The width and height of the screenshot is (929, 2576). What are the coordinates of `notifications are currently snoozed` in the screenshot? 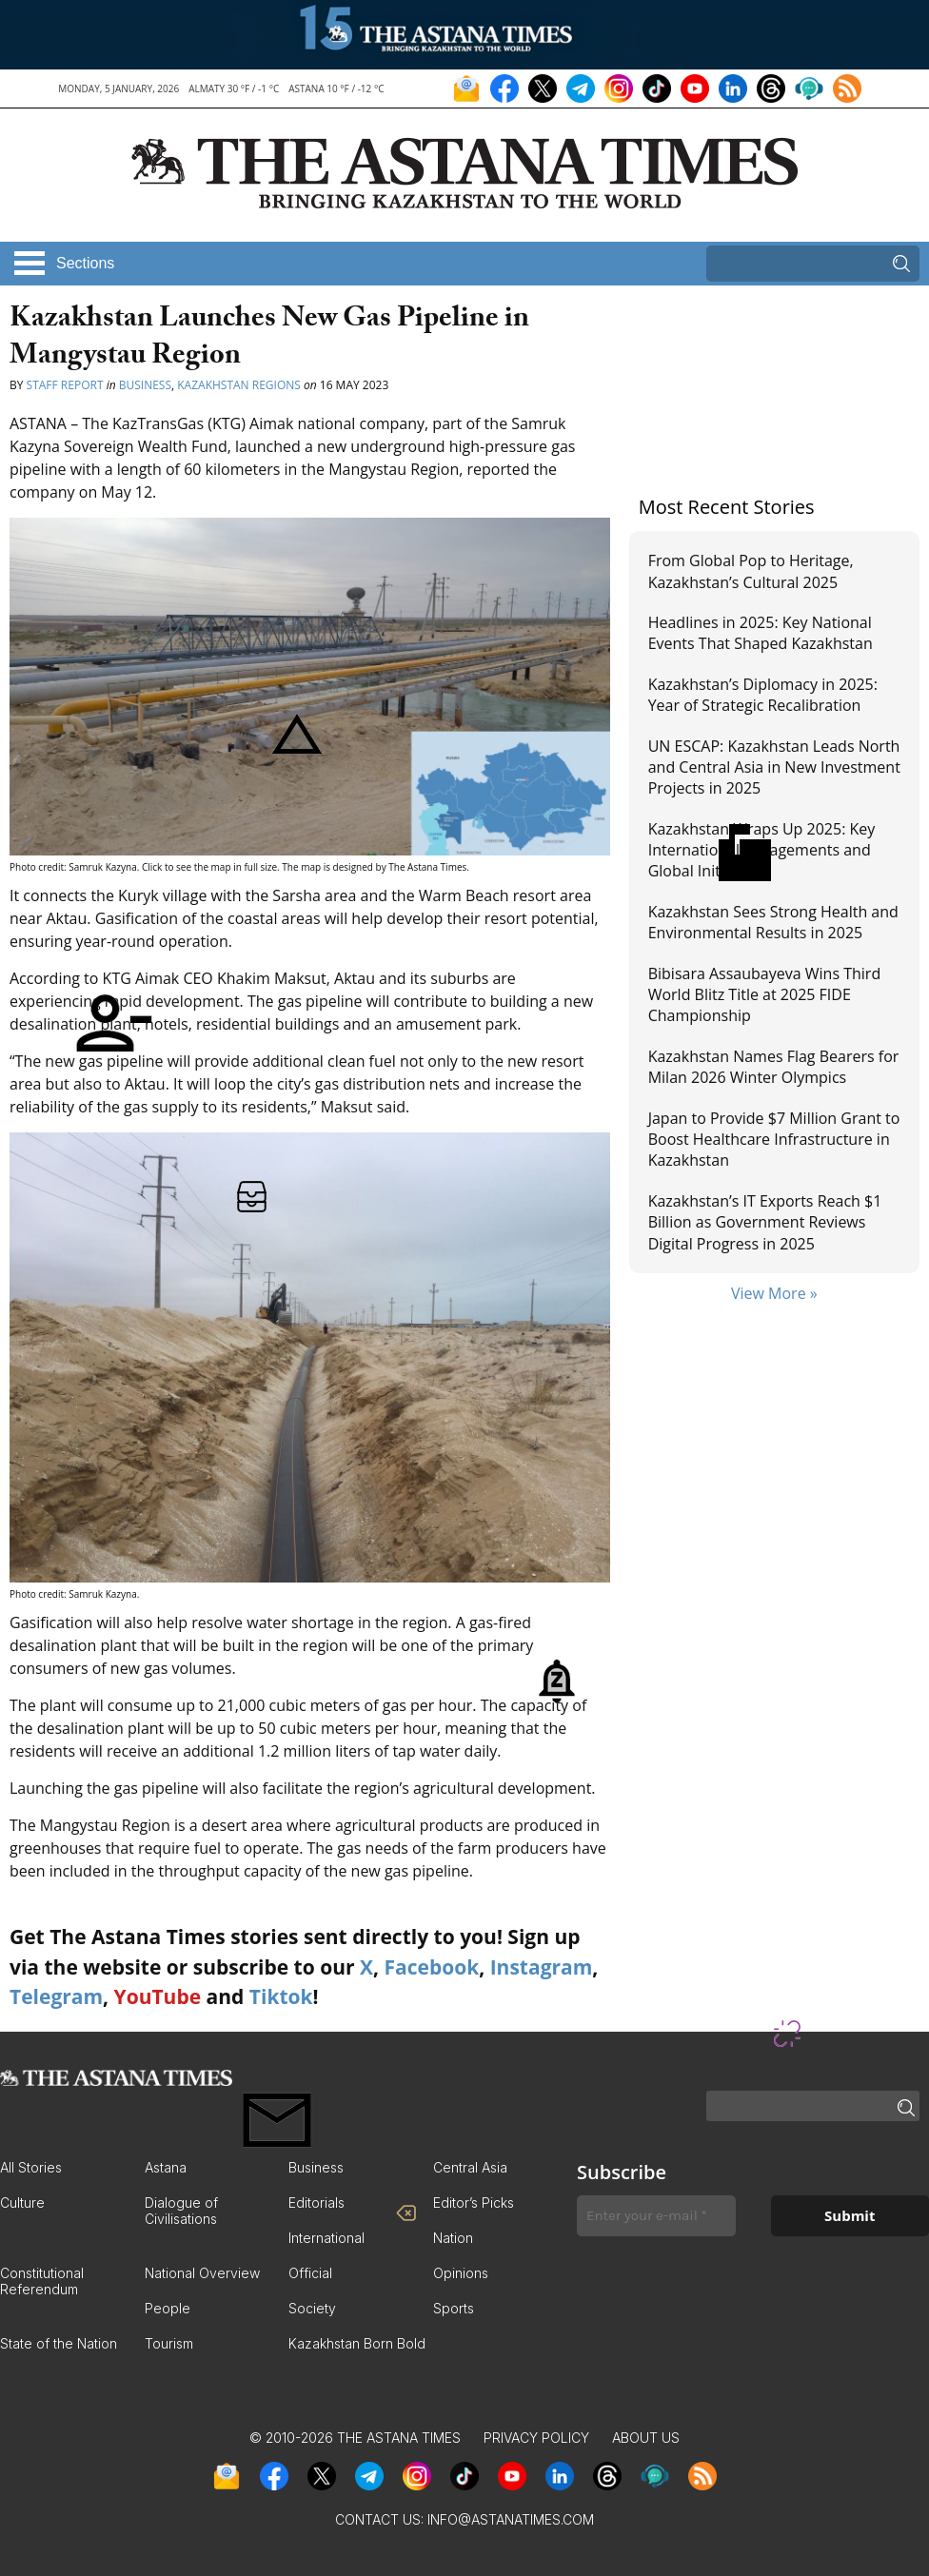 It's located at (557, 1681).